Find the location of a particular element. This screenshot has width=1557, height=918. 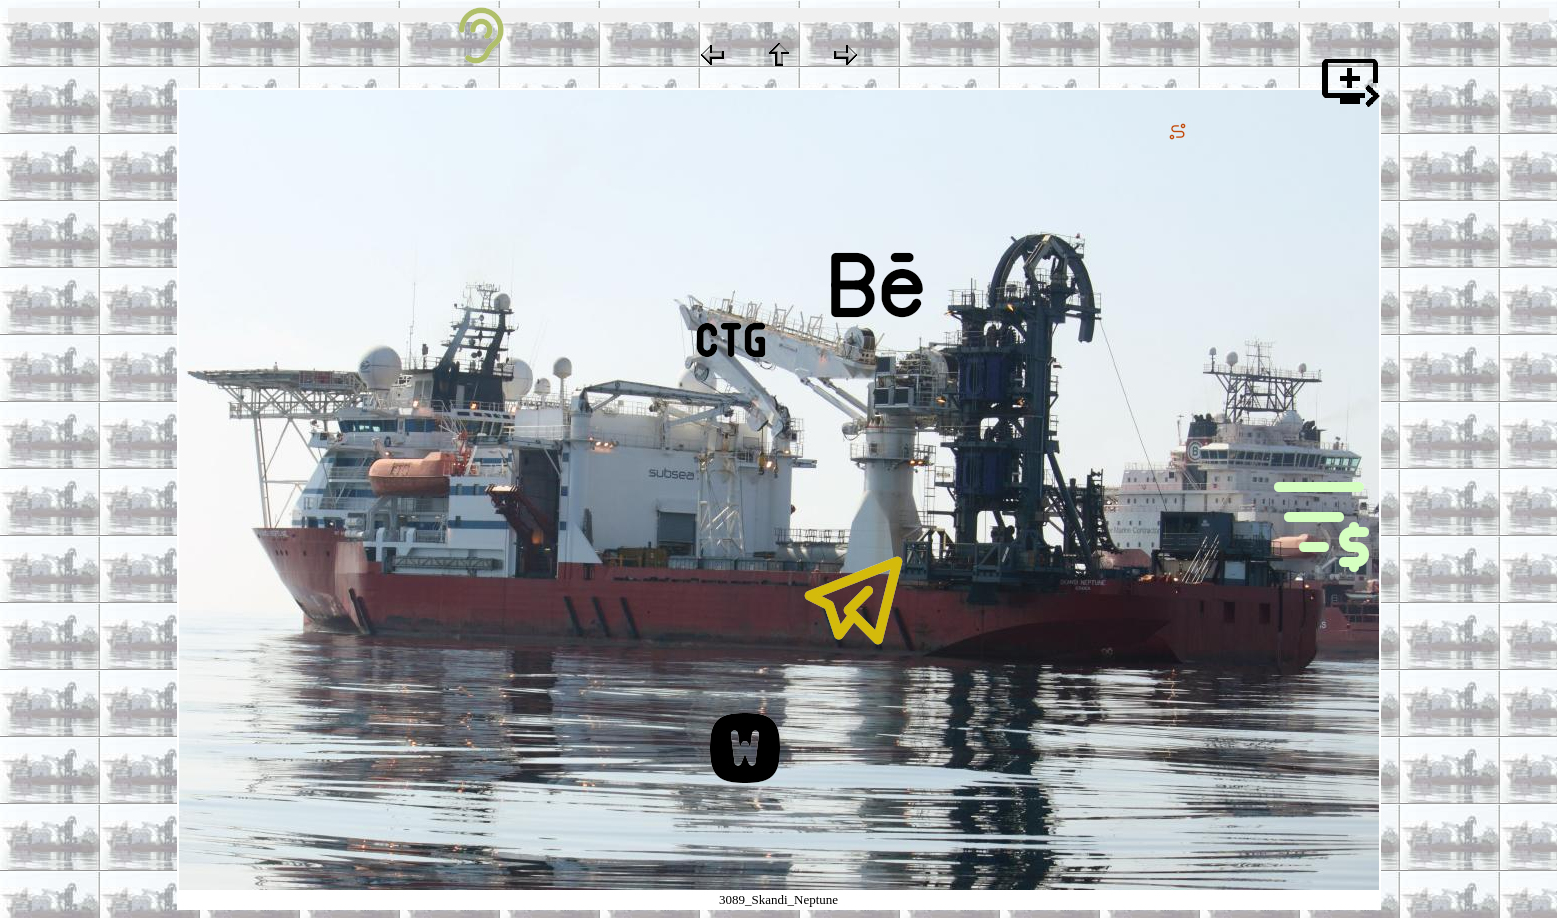

app icon for a service or brand starting with "W" is located at coordinates (745, 748).